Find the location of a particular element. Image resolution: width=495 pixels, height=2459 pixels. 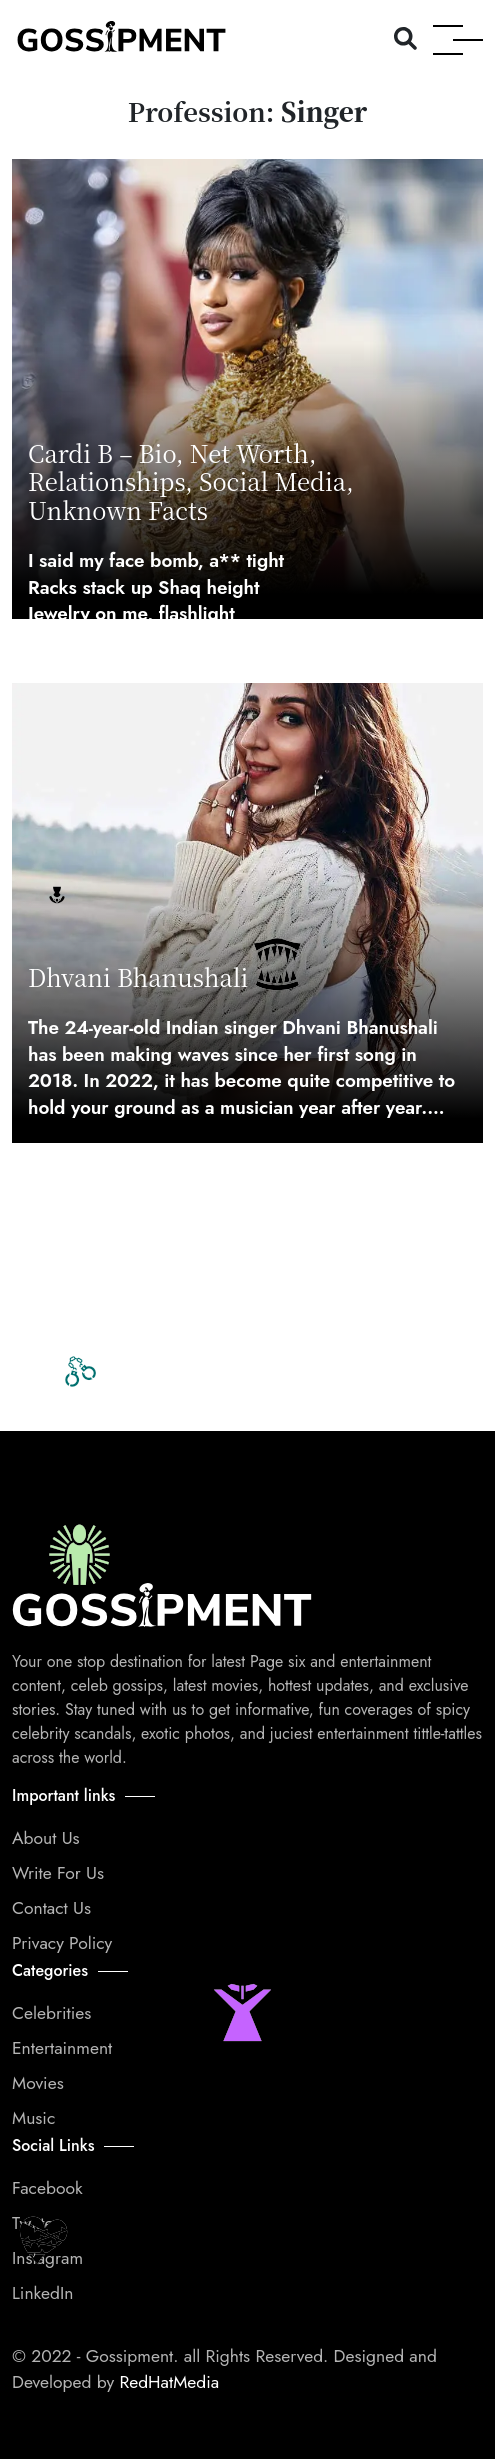

indicates a decision point or branching path is located at coordinates (242, 2012).